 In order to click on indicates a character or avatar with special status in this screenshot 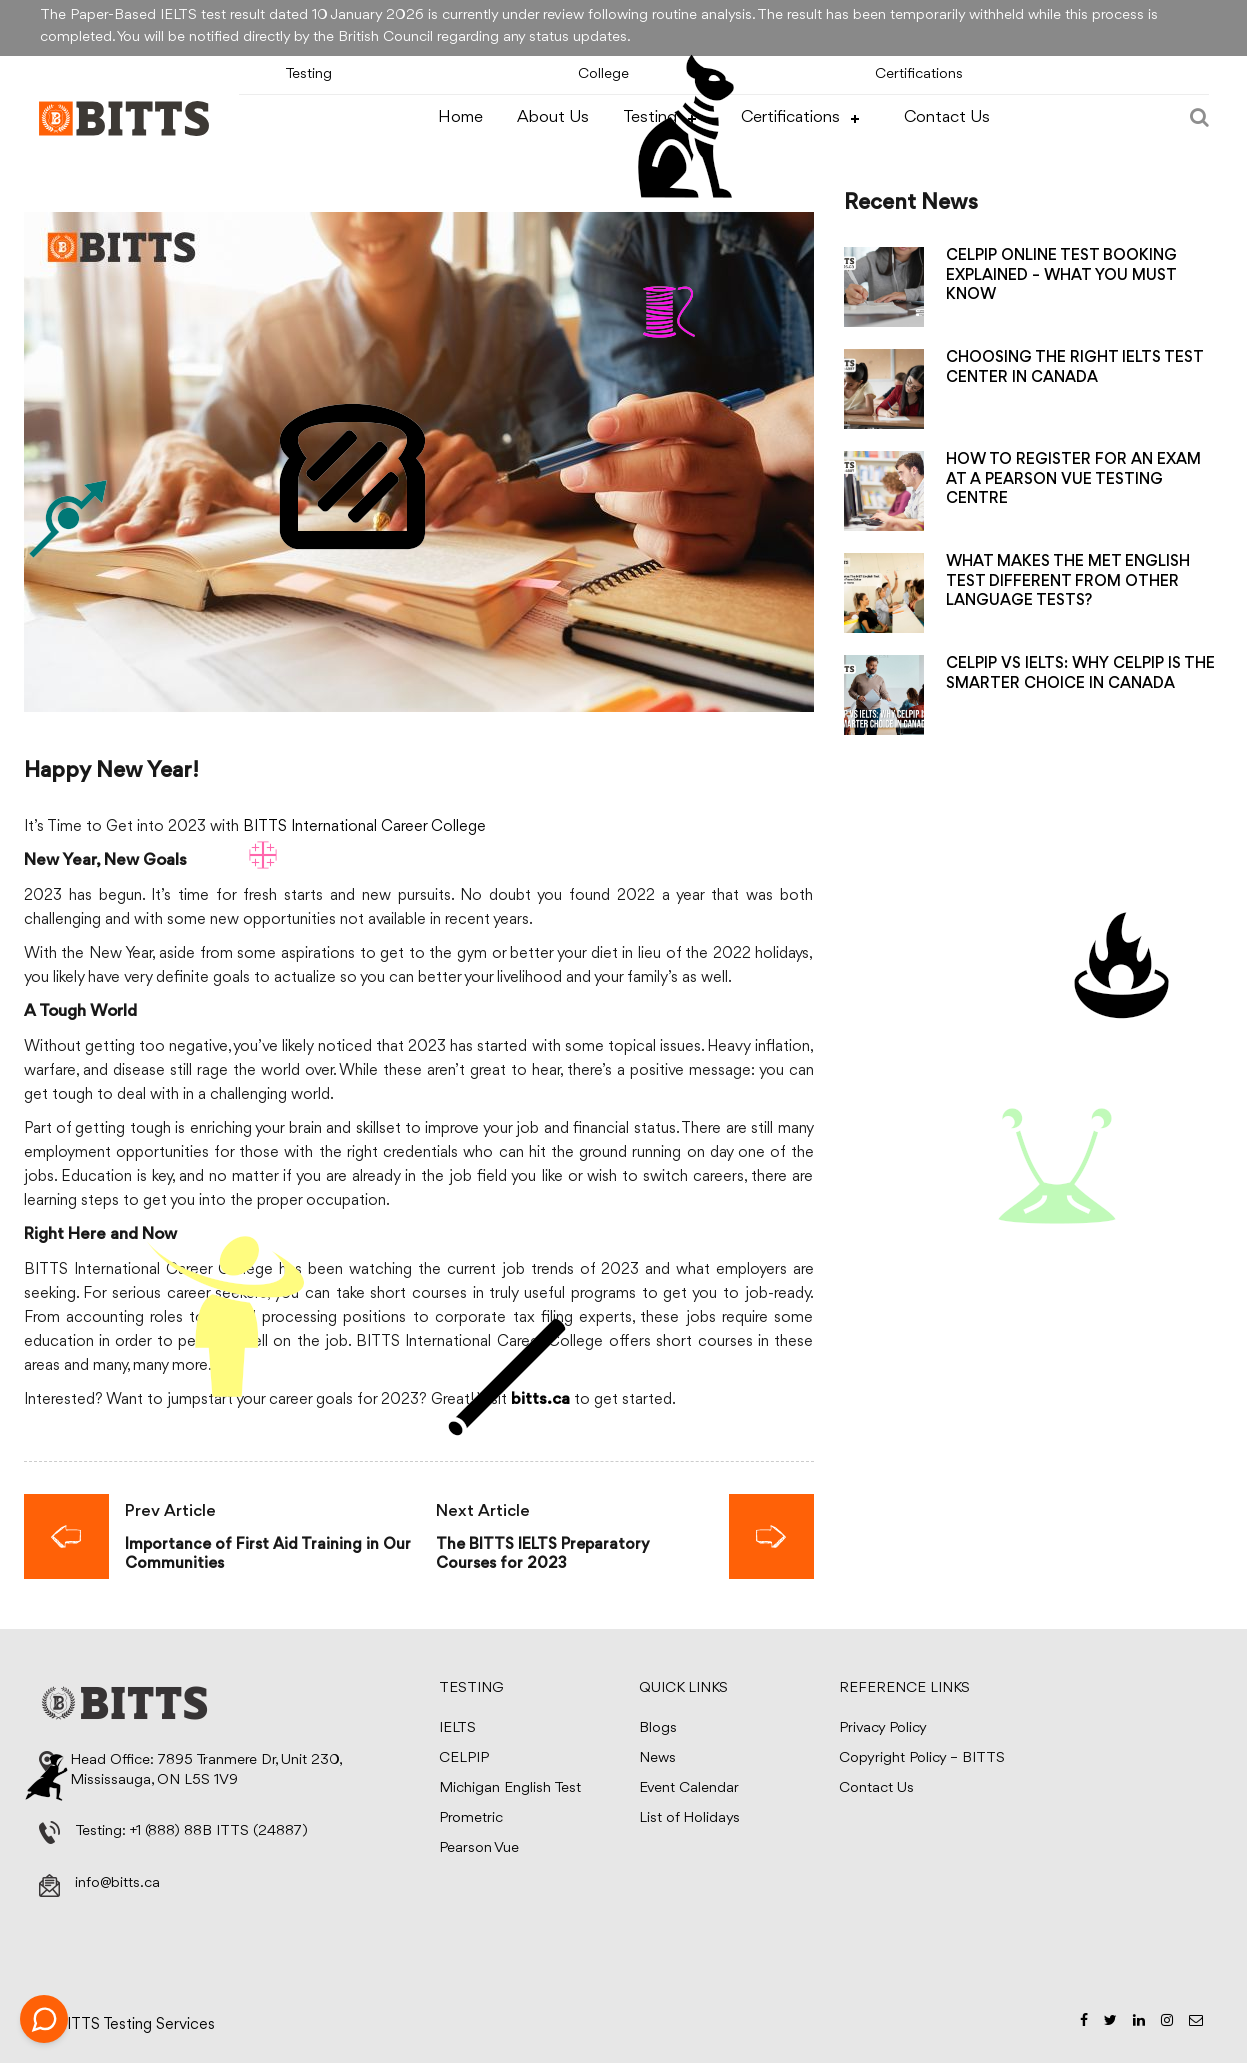, I will do `click(224, 1316)`.